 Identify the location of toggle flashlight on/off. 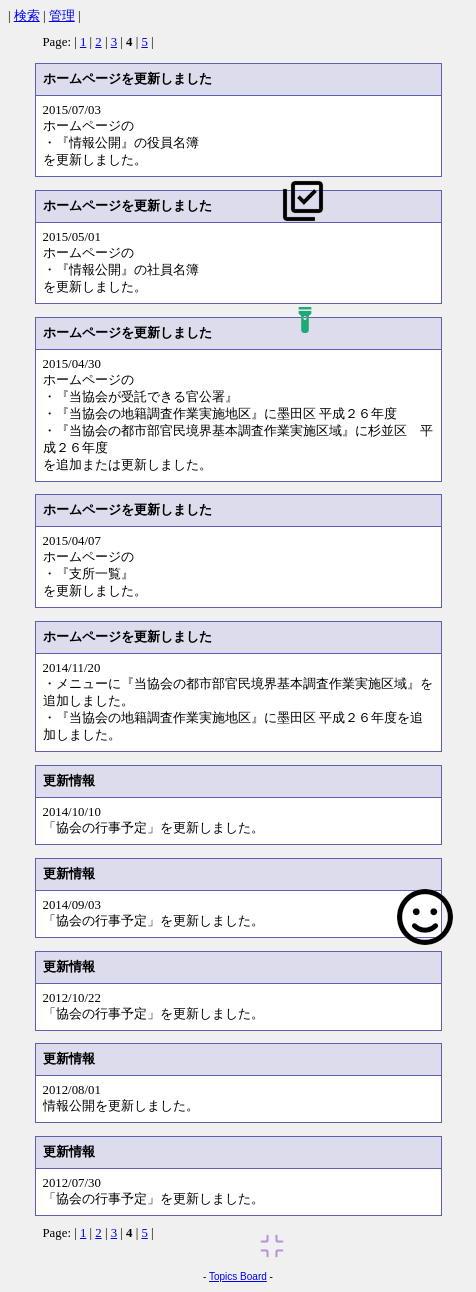
(305, 320).